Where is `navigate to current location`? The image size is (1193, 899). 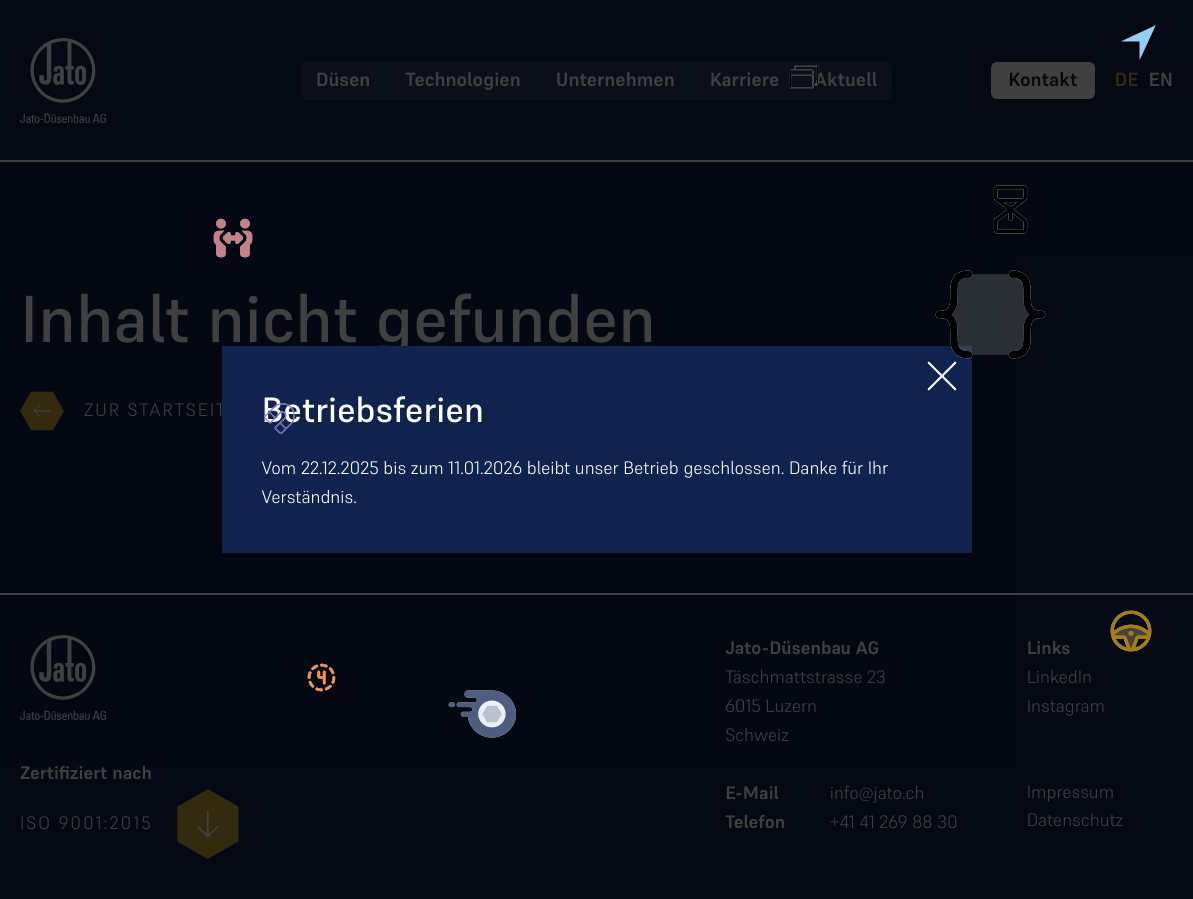
navigate to current location is located at coordinates (1138, 42).